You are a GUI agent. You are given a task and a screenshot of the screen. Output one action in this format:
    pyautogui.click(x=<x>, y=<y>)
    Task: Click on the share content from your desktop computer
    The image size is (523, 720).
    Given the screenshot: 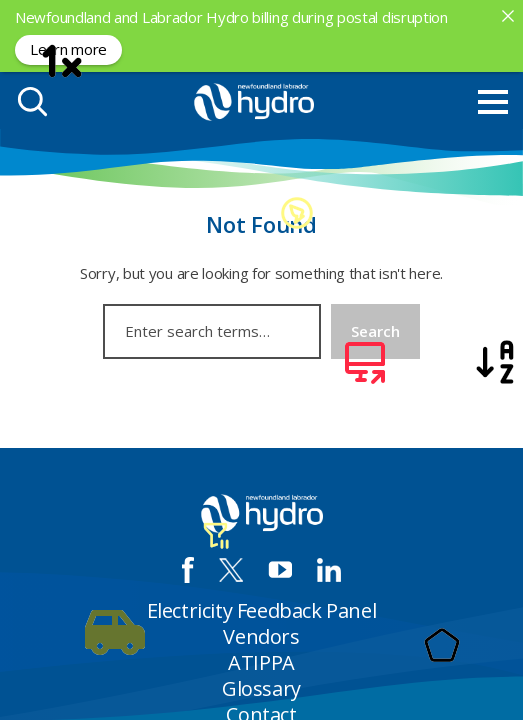 What is the action you would take?
    pyautogui.click(x=365, y=362)
    